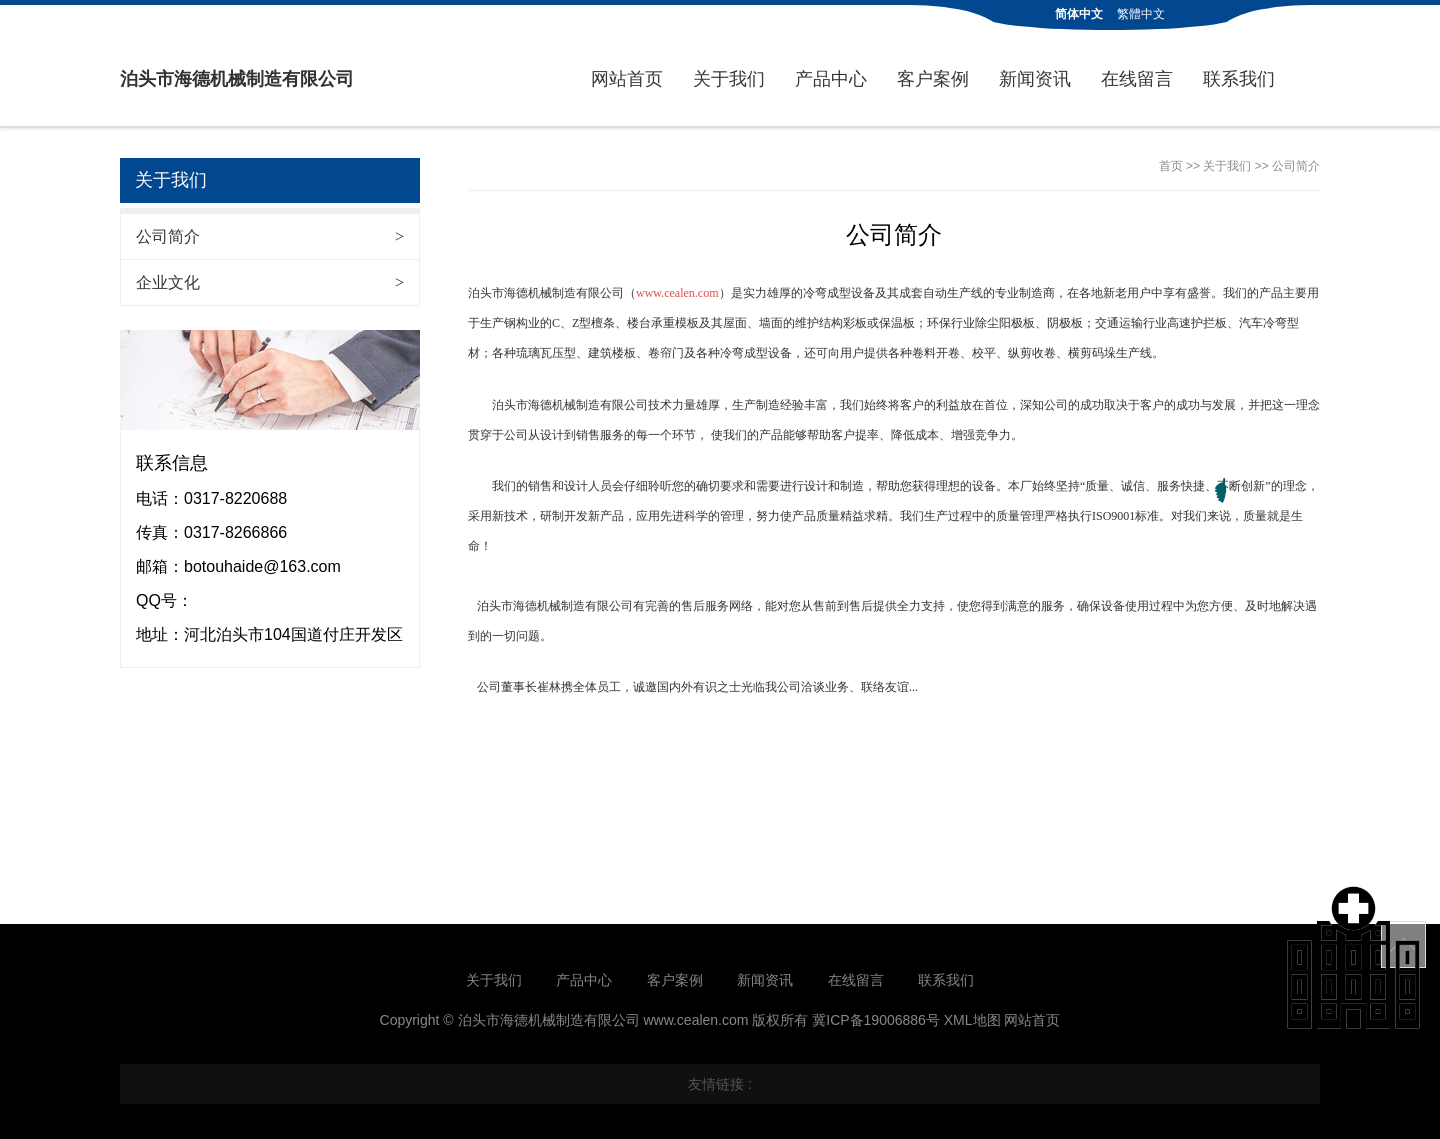 The width and height of the screenshot is (1440, 1139). Describe the element at coordinates (1353, 957) in the screenshot. I see `find nearby hospitals or medical facilities` at that location.